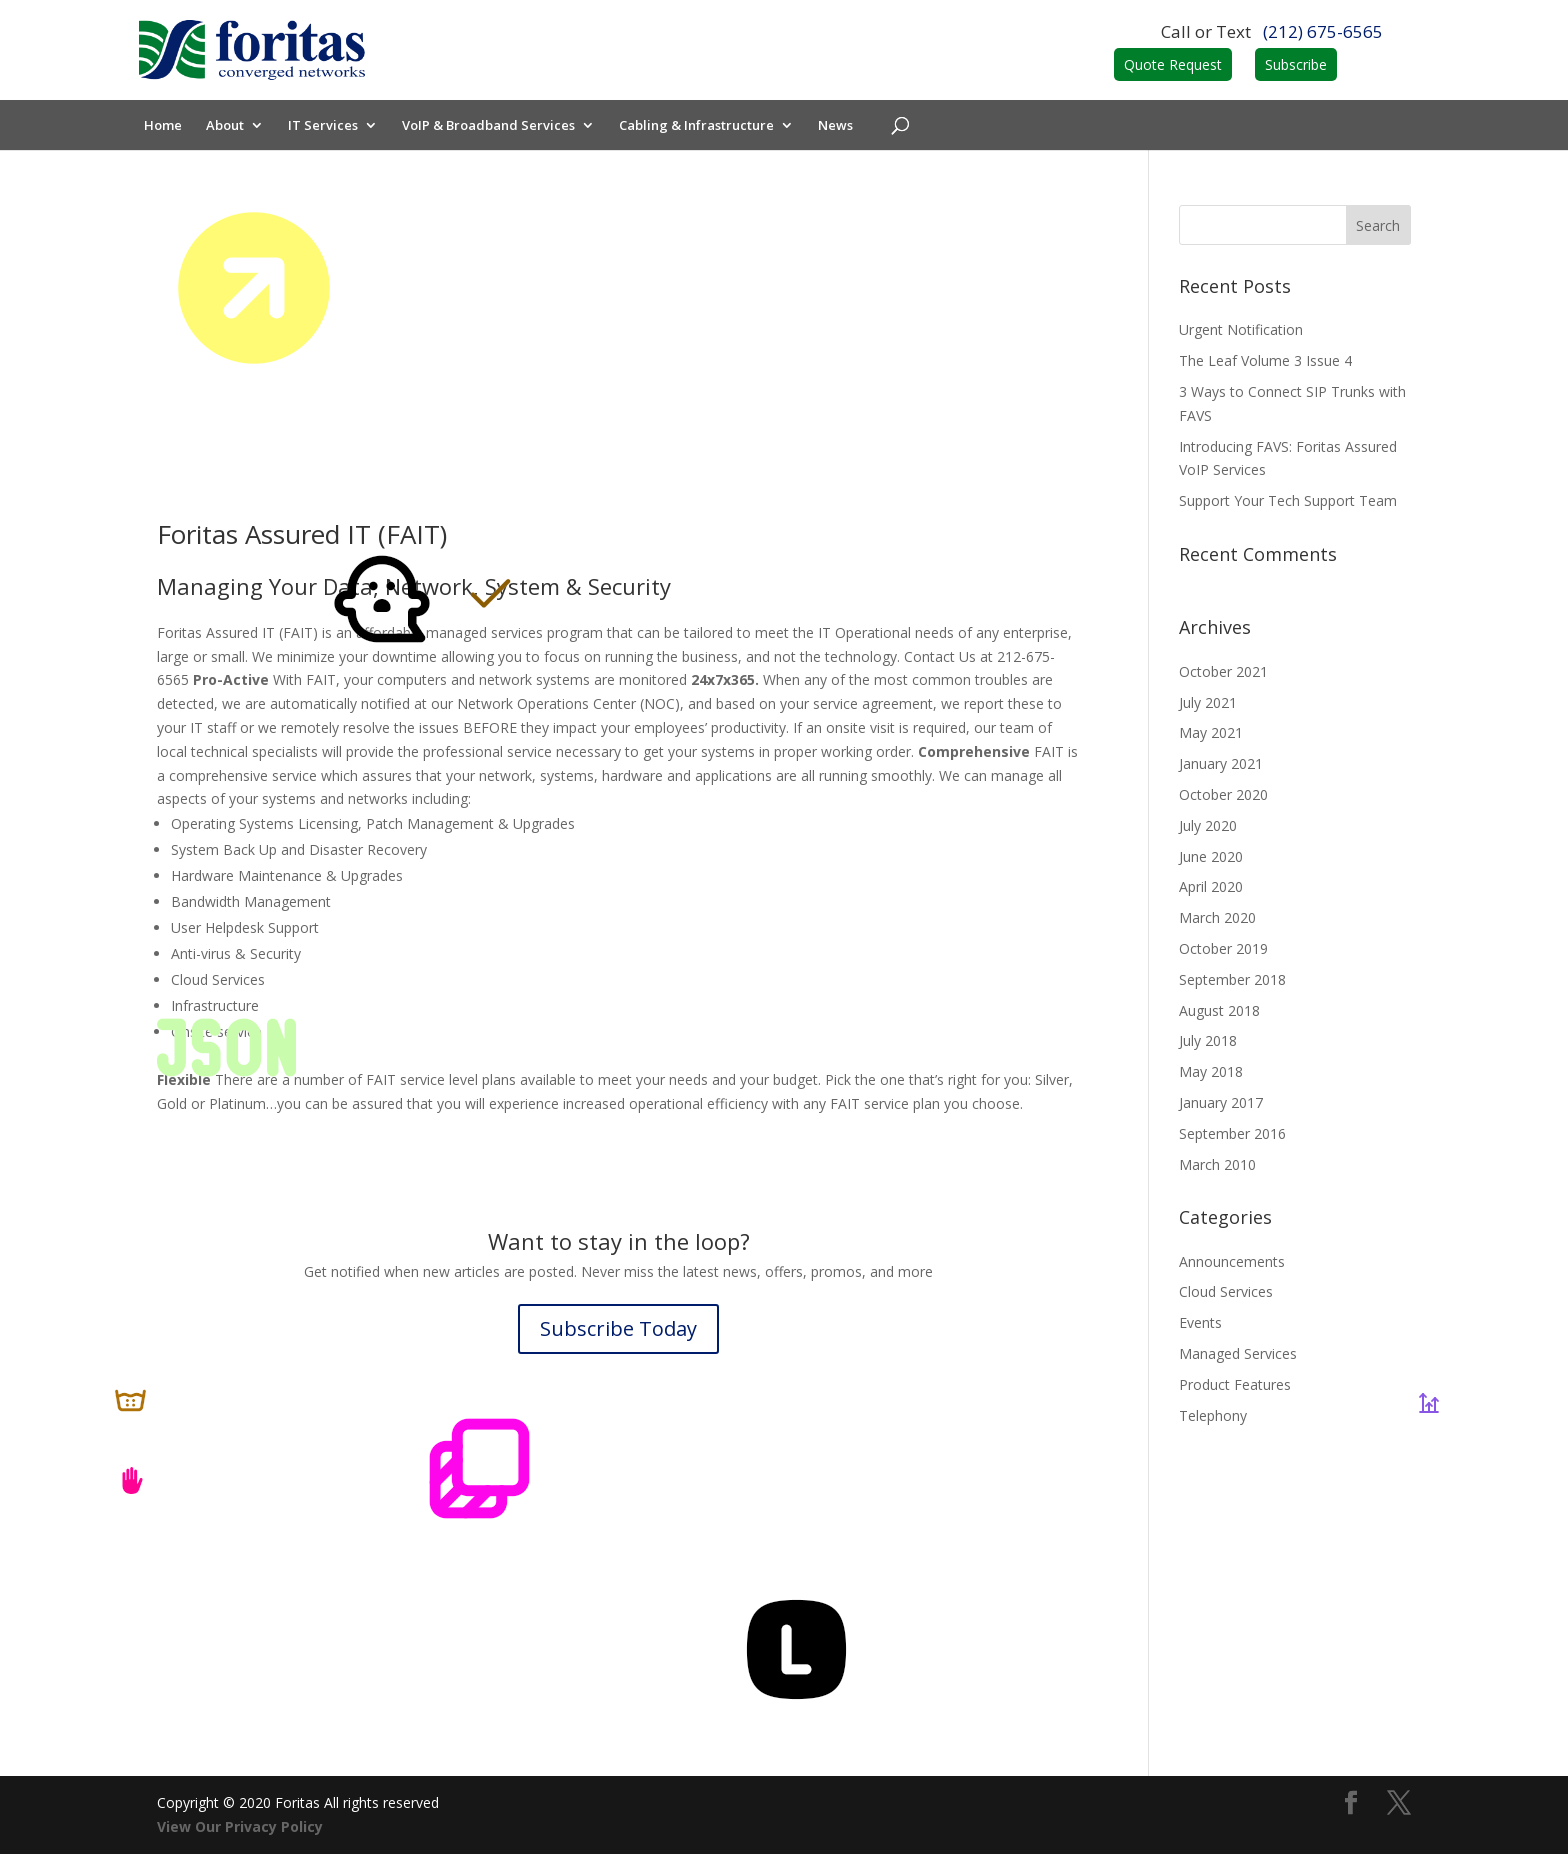 The height and width of the screenshot is (1854, 1568). What do you see at coordinates (1429, 1403) in the screenshot?
I see `view growth metrics or trending data` at bounding box center [1429, 1403].